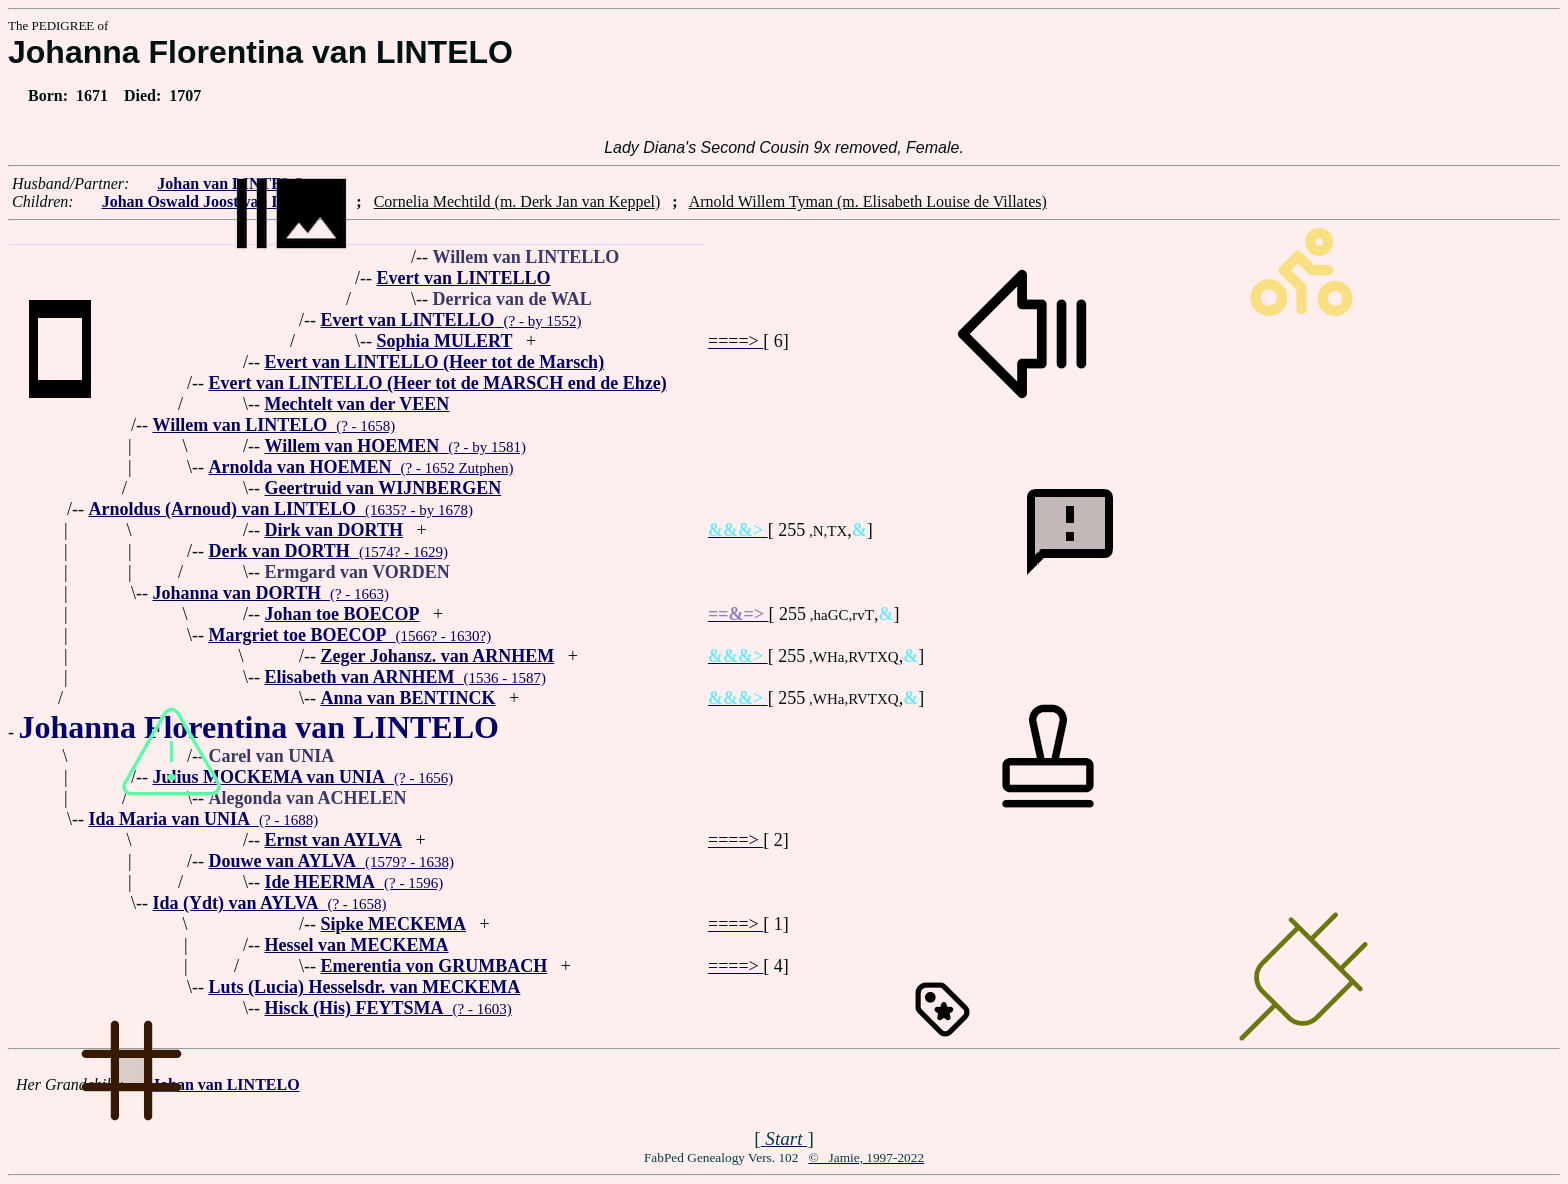  Describe the element at coordinates (291, 213) in the screenshot. I see `enable burst mode for rapid photo capture` at that location.